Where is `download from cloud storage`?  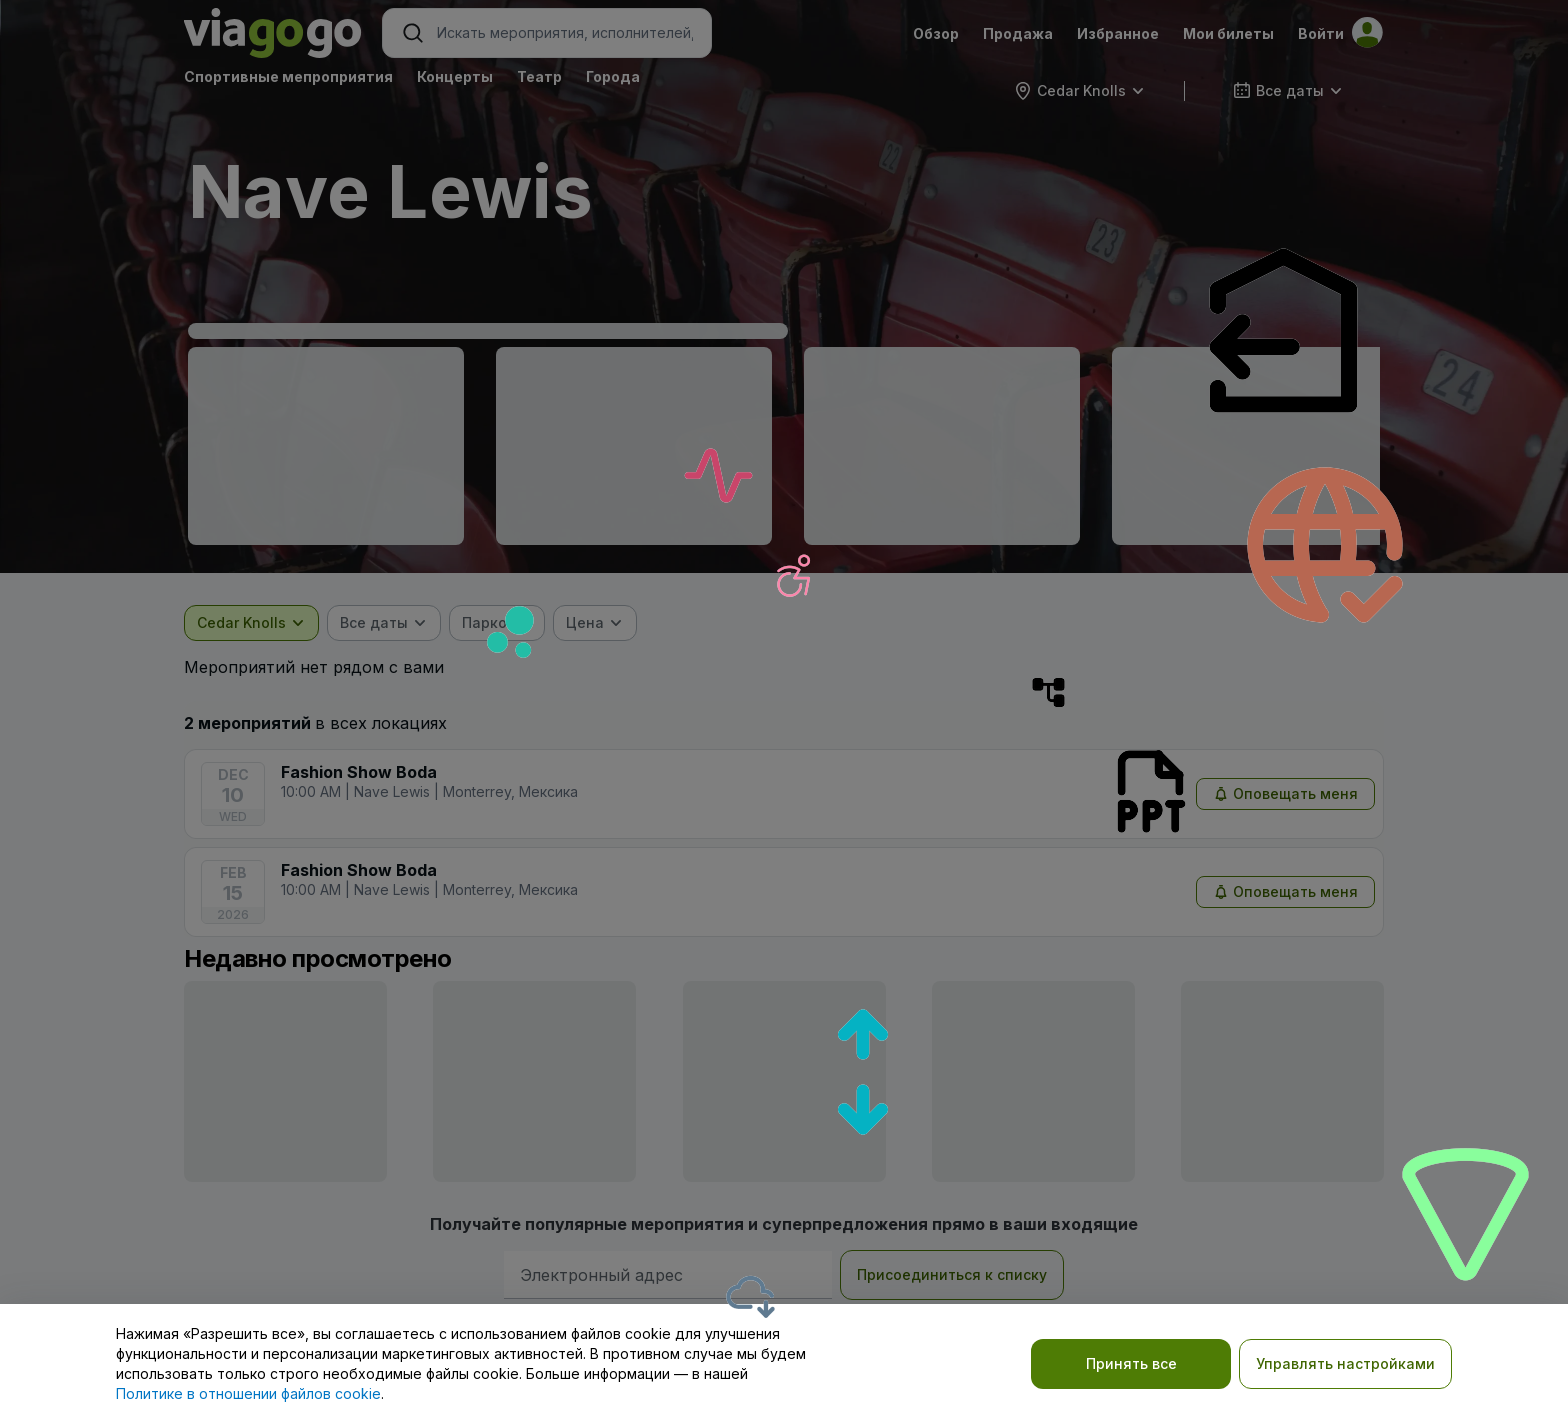
download from cloud storage is located at coordinates (750, 1293).